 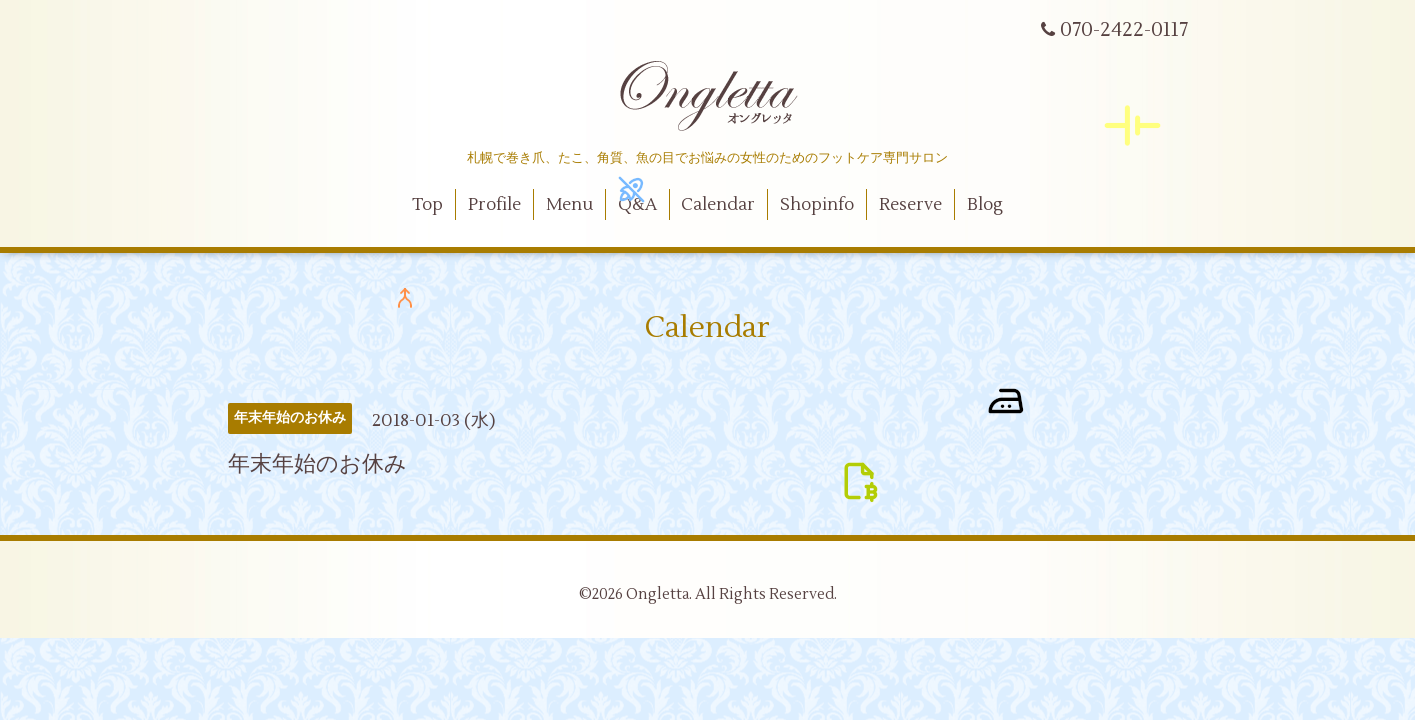 I want to click on iron clothing or fabric items, so click(x=1006, y=401).